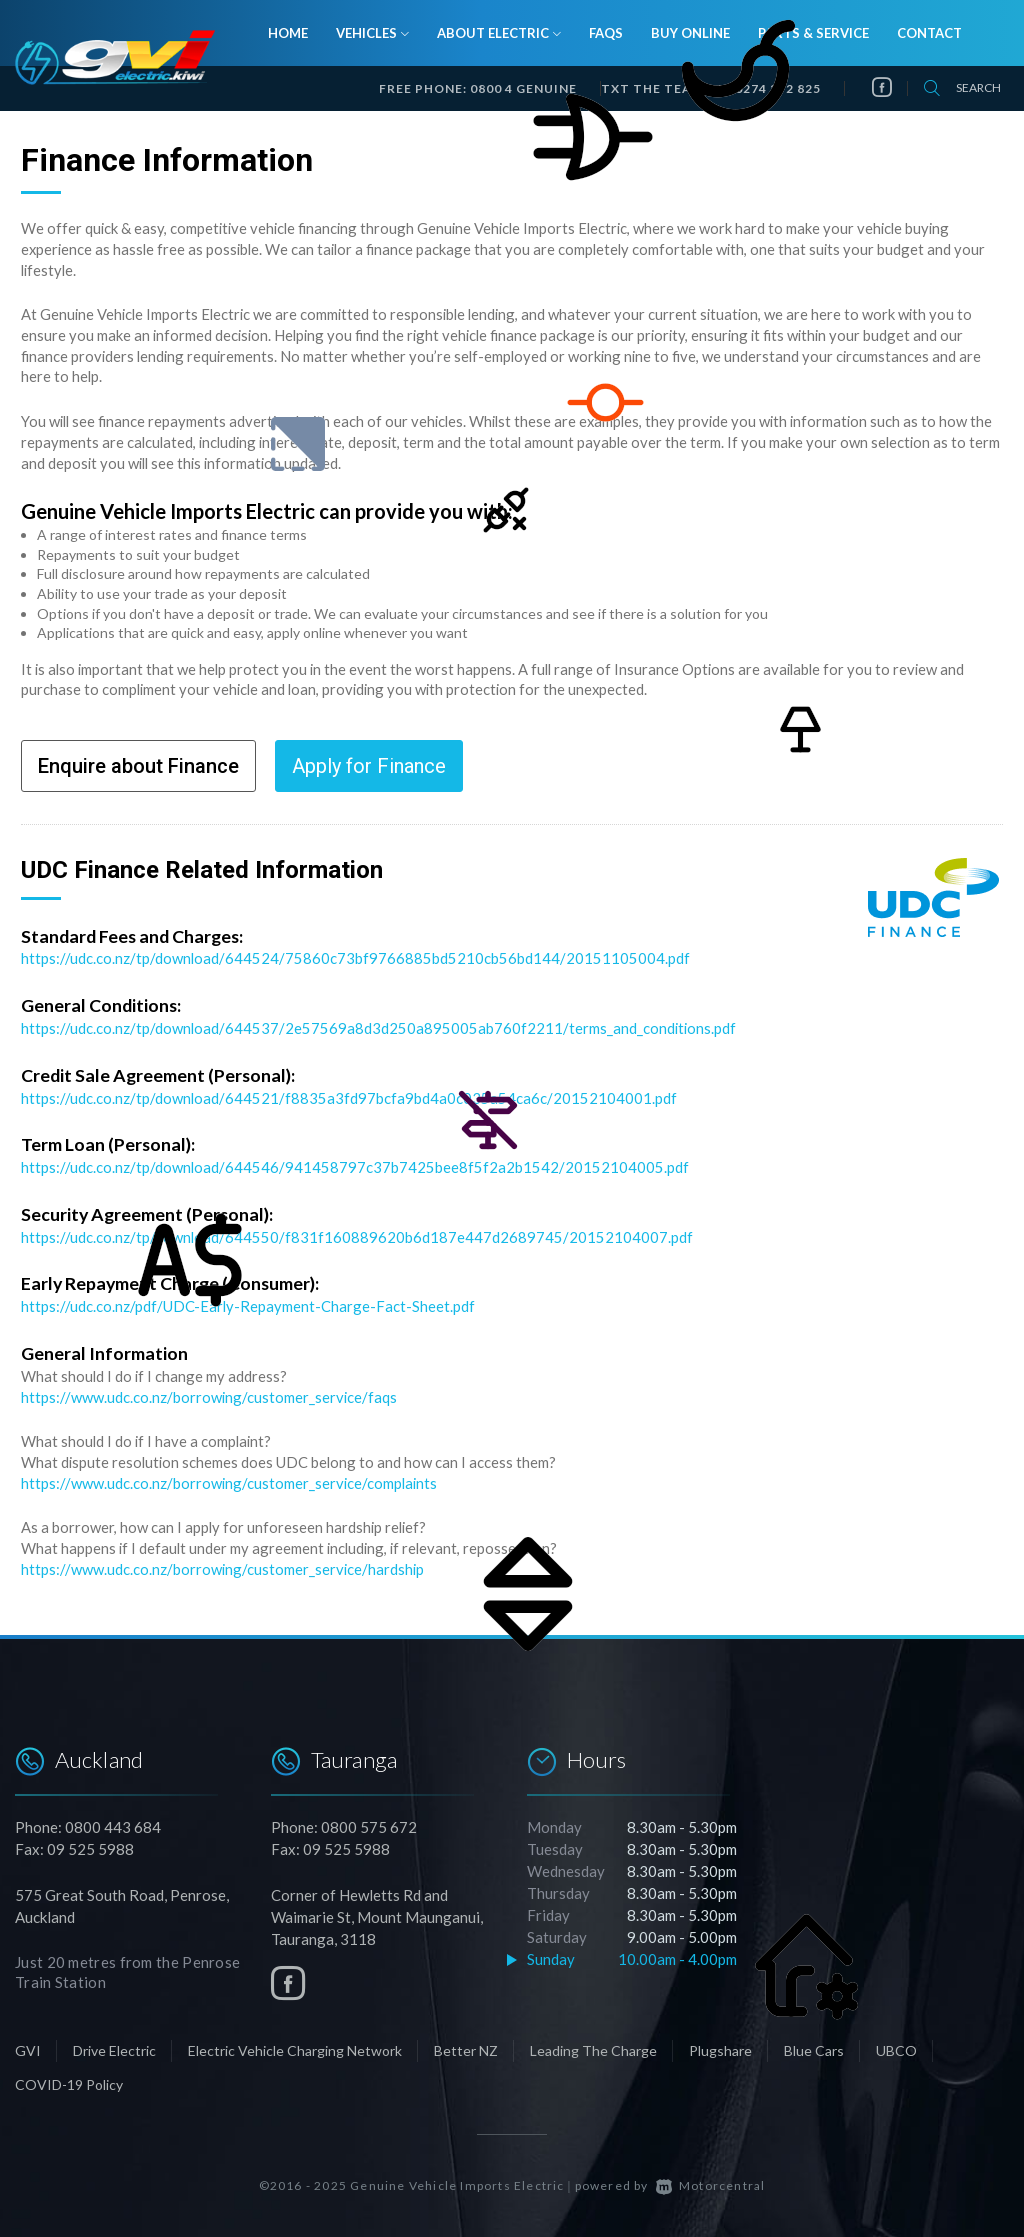 Image resolution: width=1024 pixels, height=2237 pixels. Describe the element at coordinates (605, 402) in the screenshot. I see `view commit details in version control` at that location.